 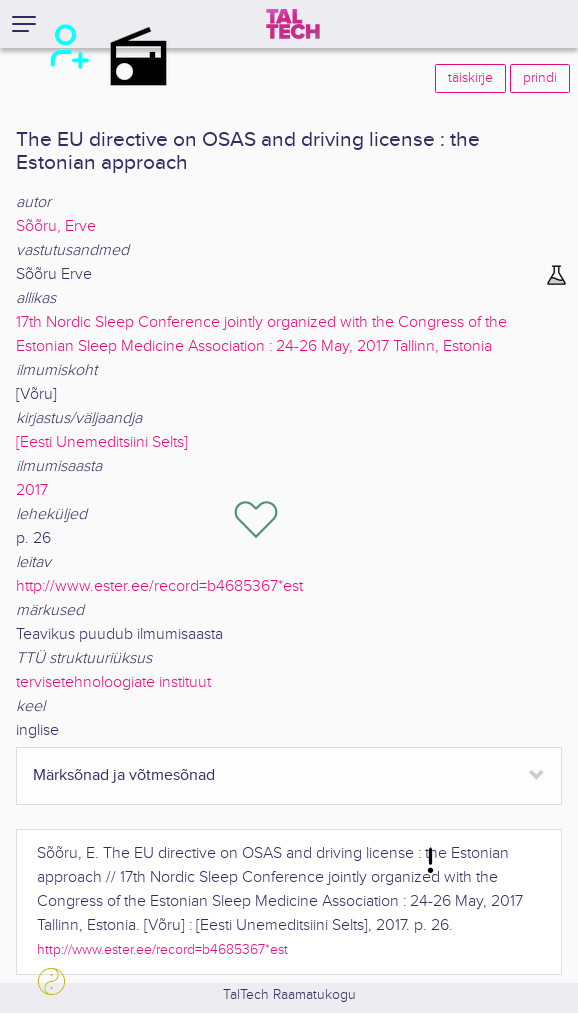 I want to click on open radio or audio streaming, so click(x=138, y=57).